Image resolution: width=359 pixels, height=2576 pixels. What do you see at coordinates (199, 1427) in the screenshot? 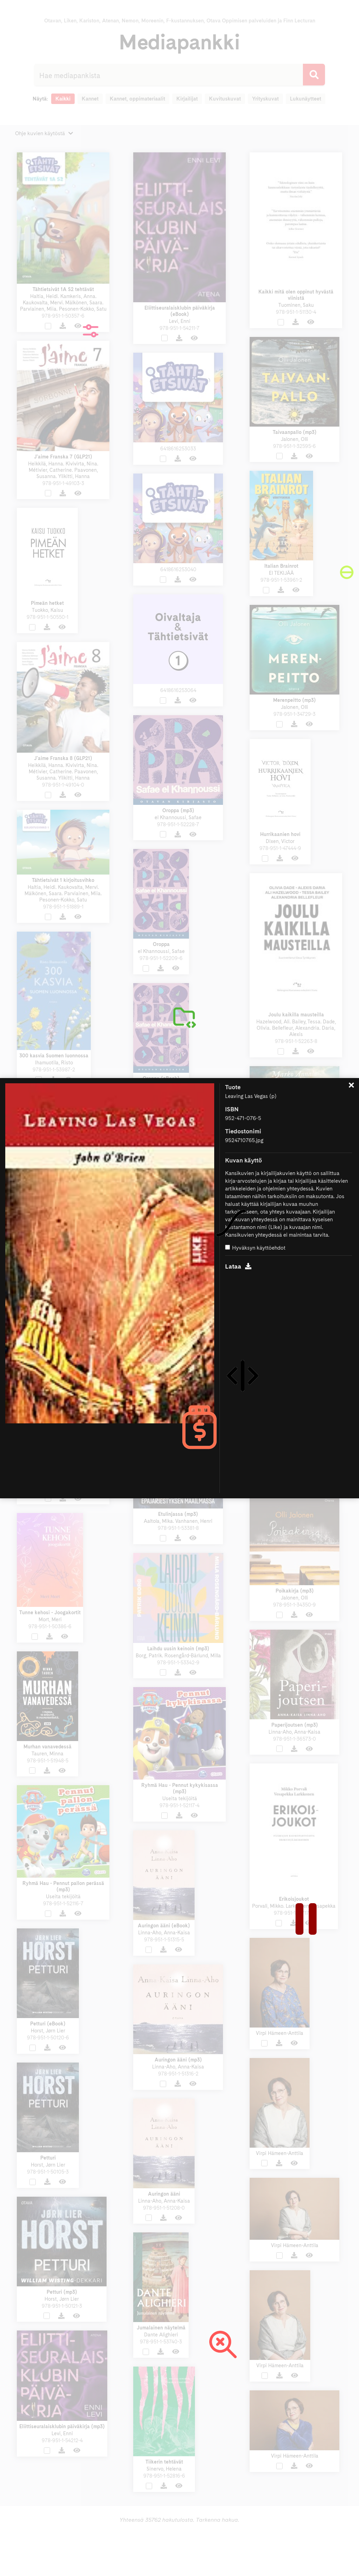
I see `leave a tip or donation` at bounding box center [199, 1427].